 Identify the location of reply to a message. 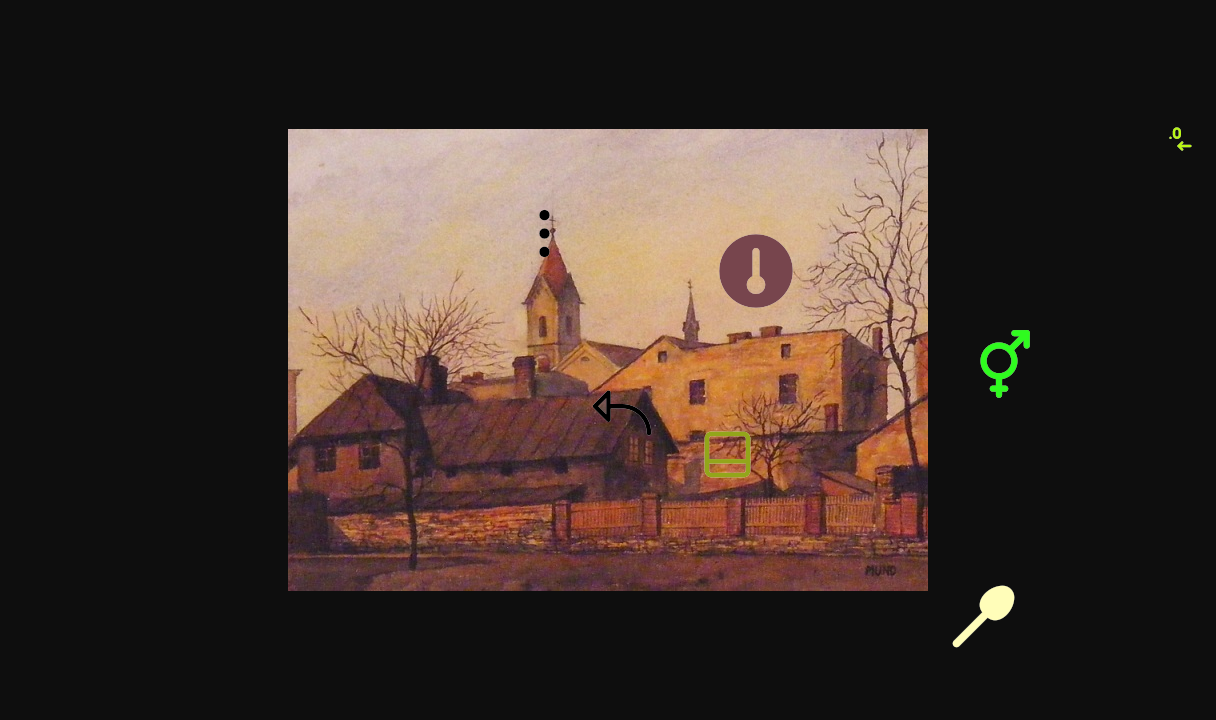
(622, 413).